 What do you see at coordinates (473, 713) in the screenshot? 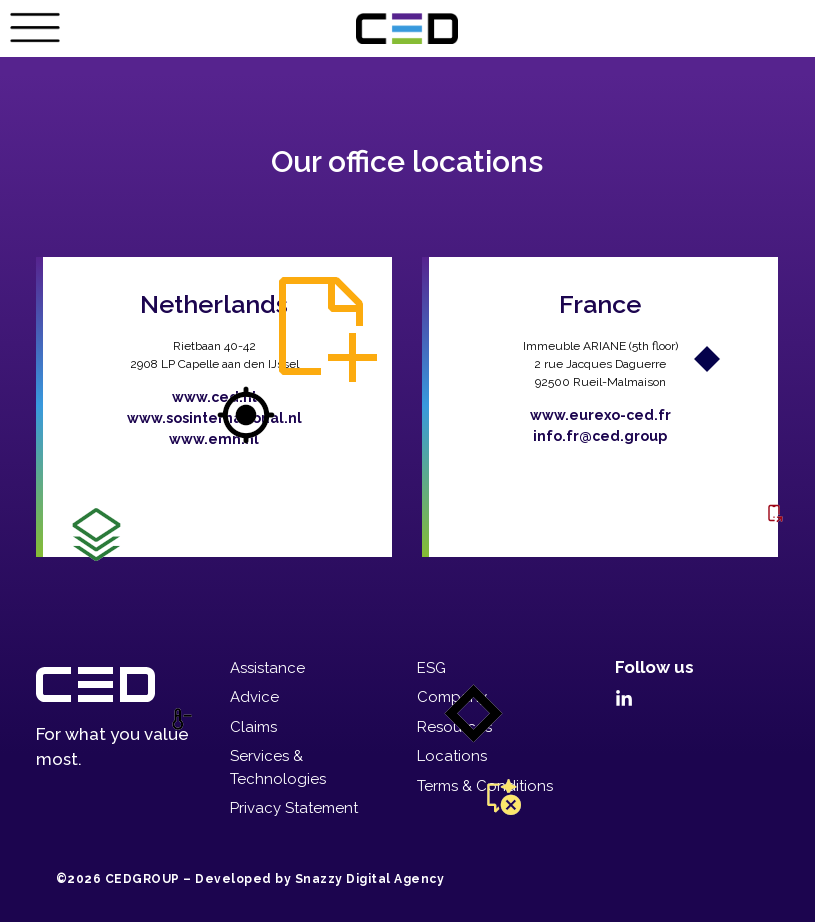
I see `unverified log breakpoint in debug mode` at bounding box center [473, 713].